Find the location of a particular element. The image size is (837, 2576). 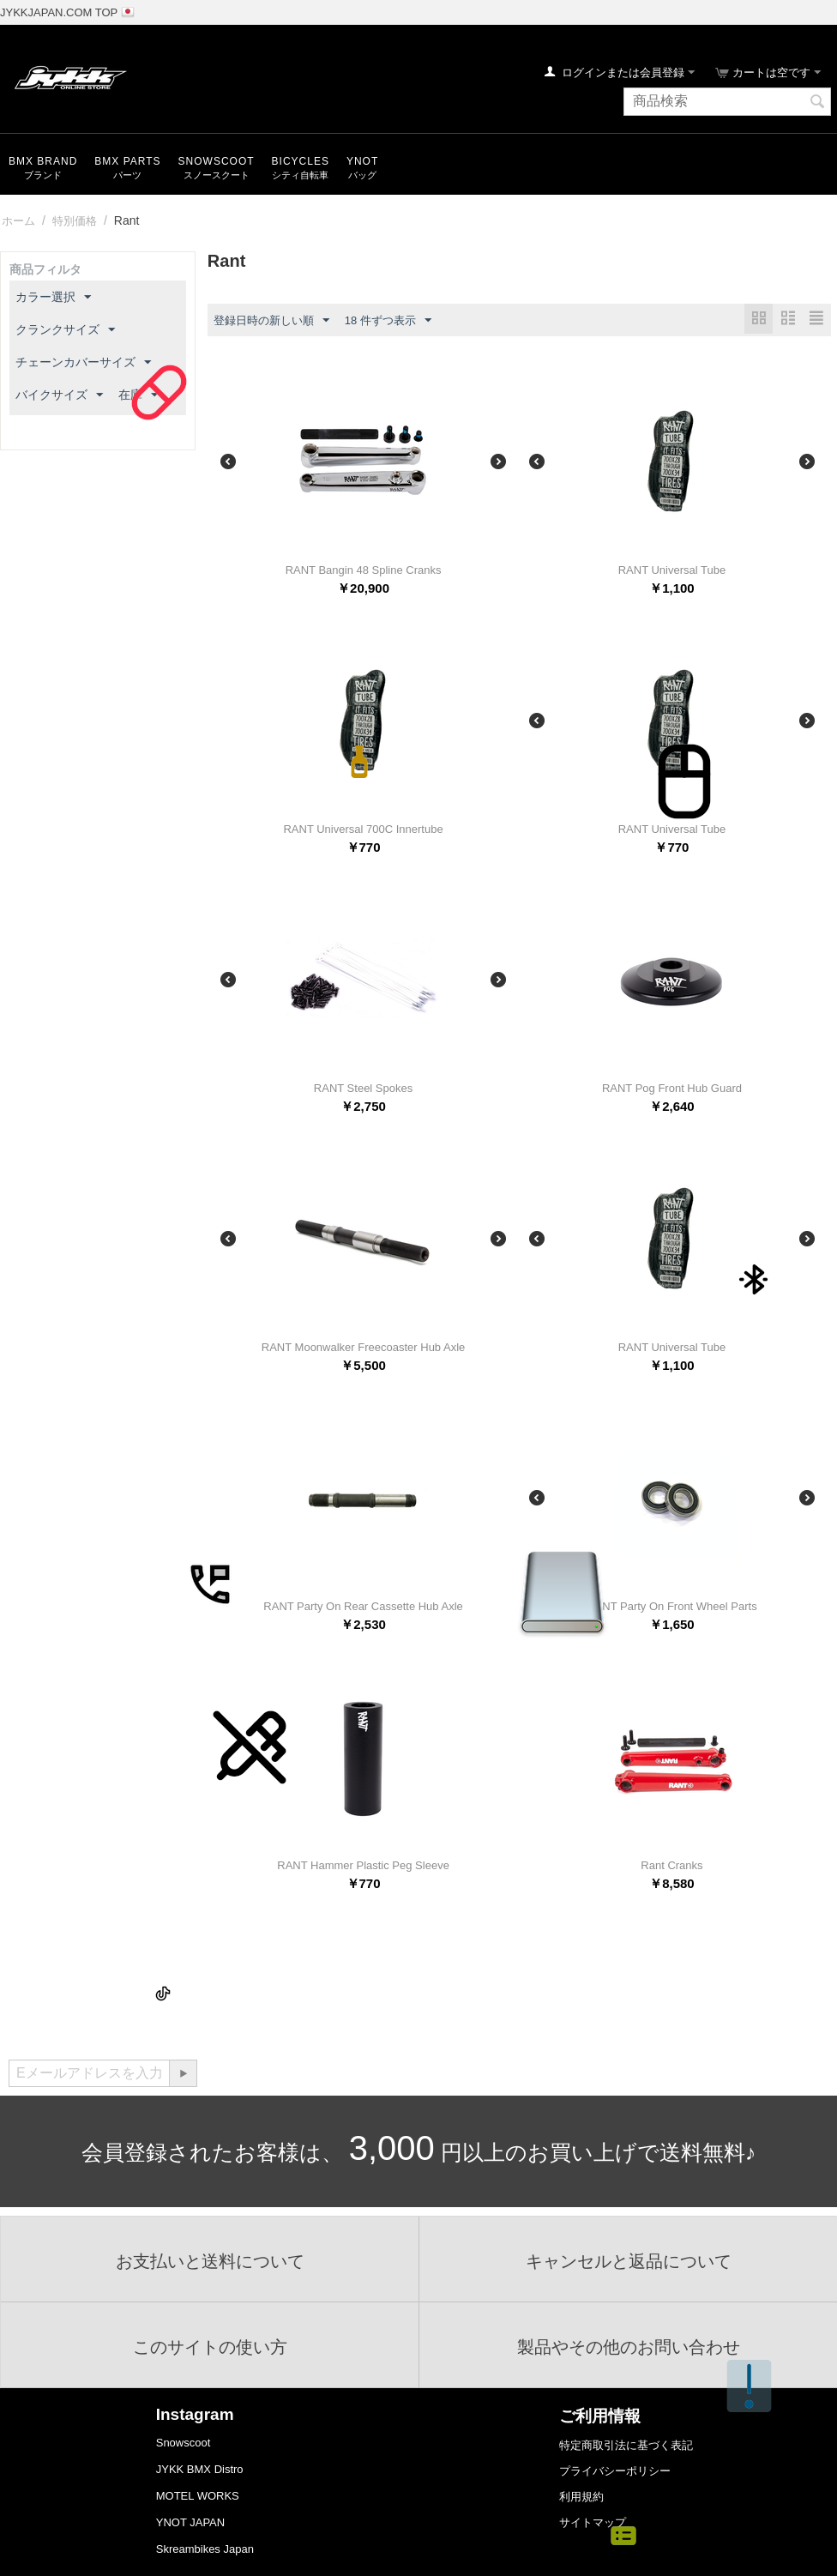

mouse input device indicator is located at coordinates (684, 781).